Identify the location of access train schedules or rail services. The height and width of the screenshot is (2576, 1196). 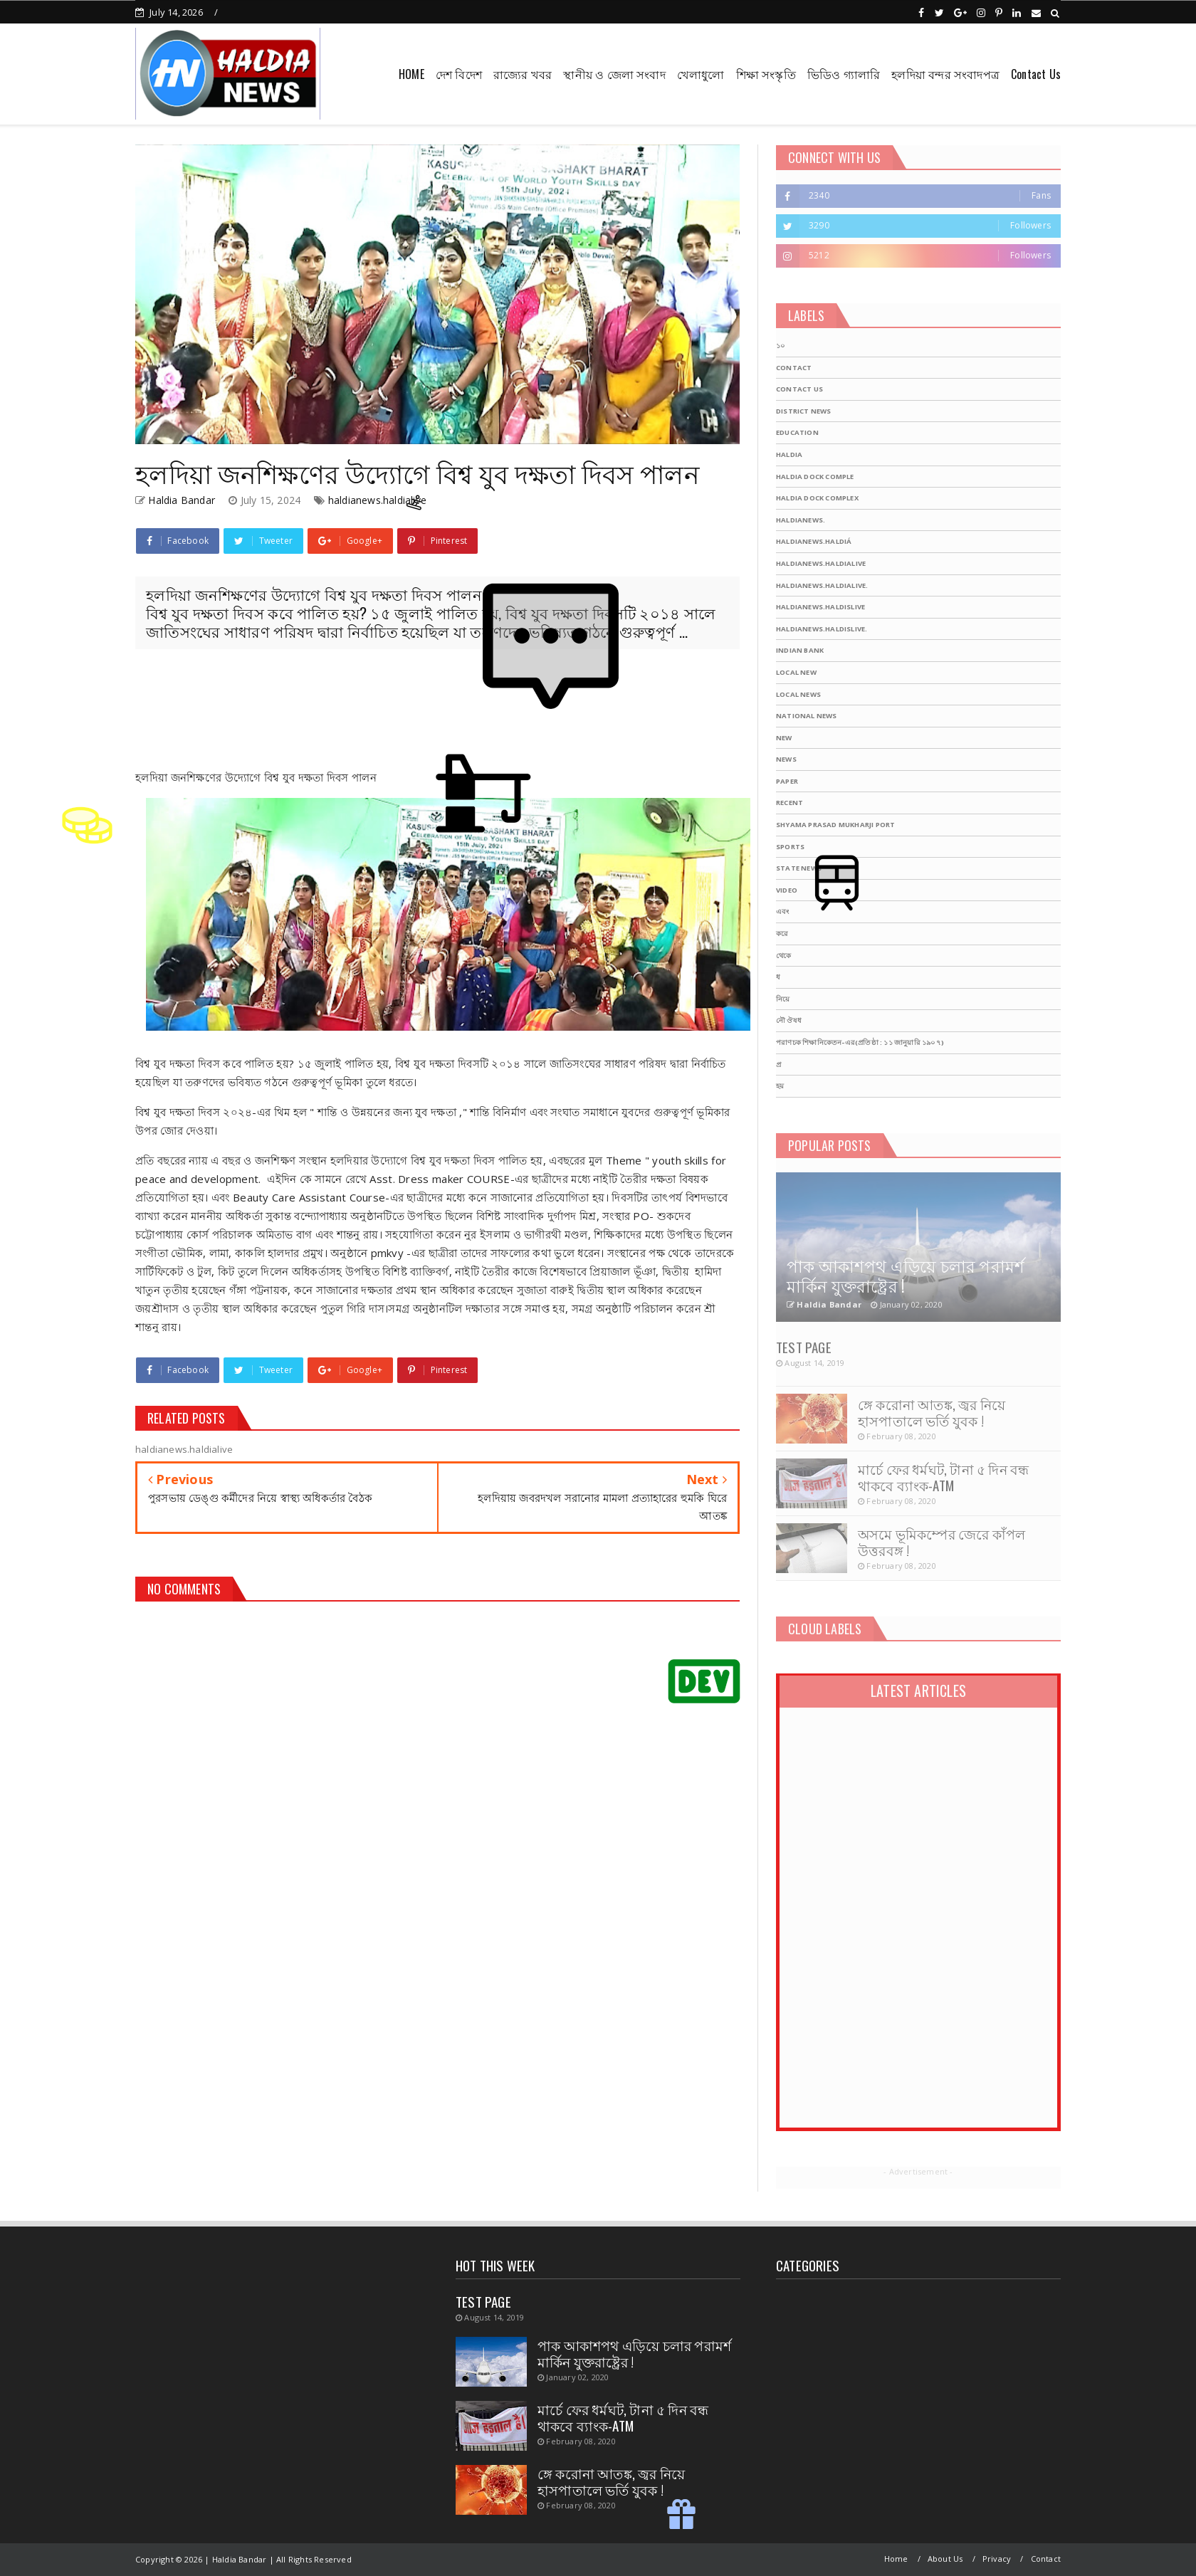
(836, 880).